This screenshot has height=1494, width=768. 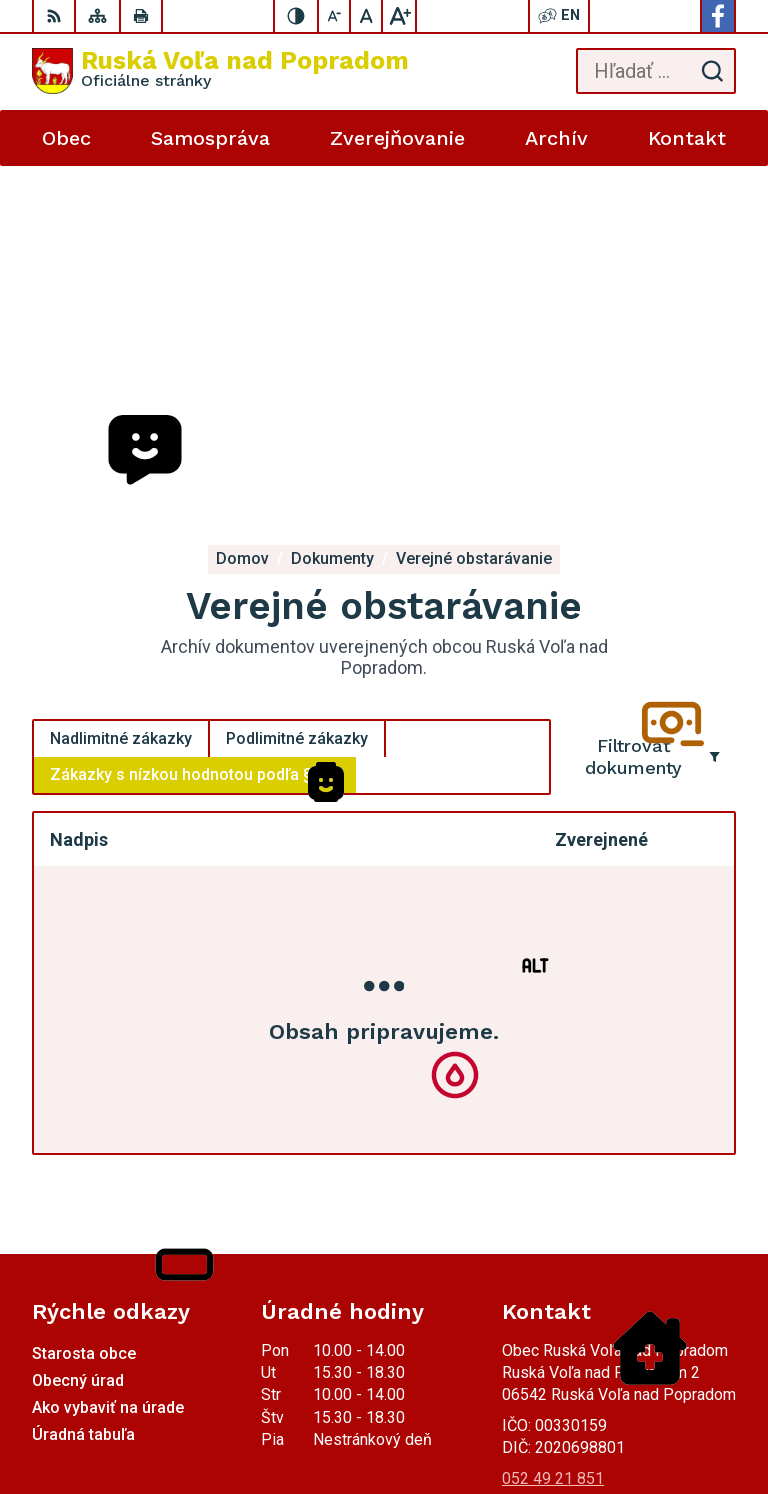 I want to click on access building blocks or modular components, so click(x=326, y=782).